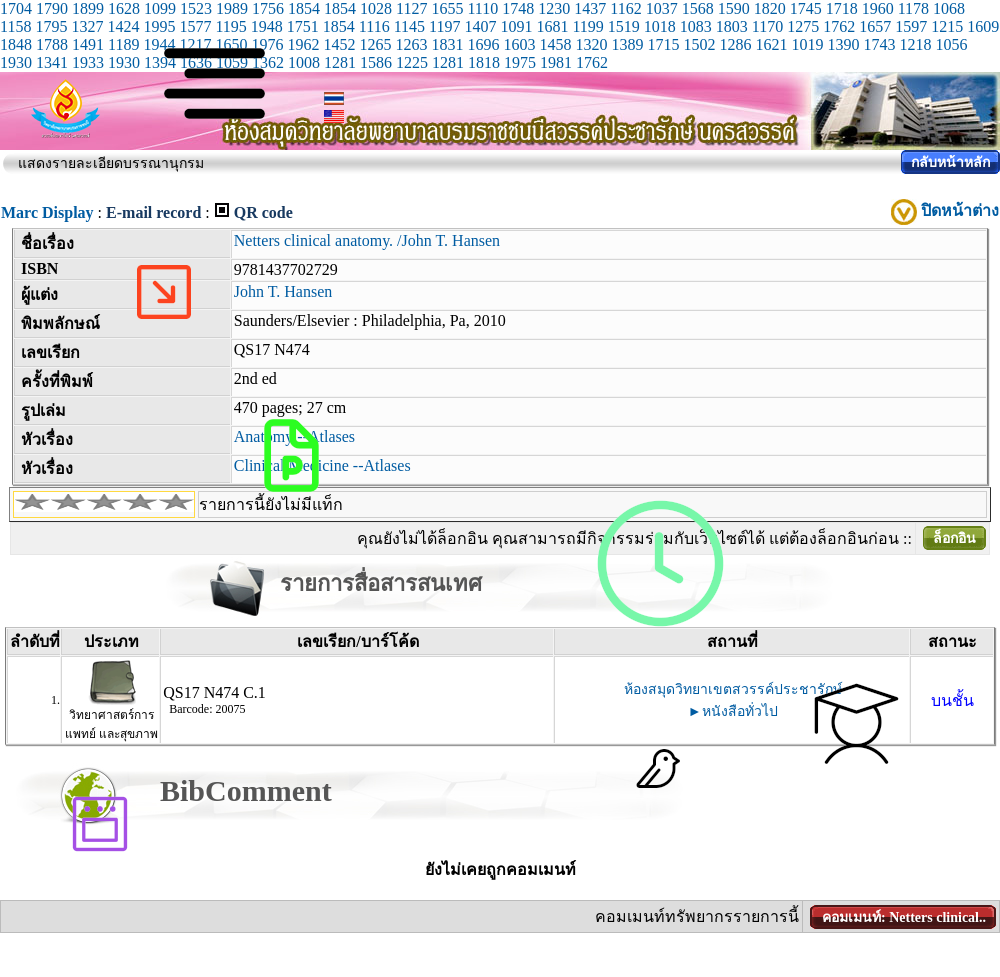 The image size is (1000, 977). Describe the element at coordinates (856, 725) in the screenshot. I see `view student profile` at that location.